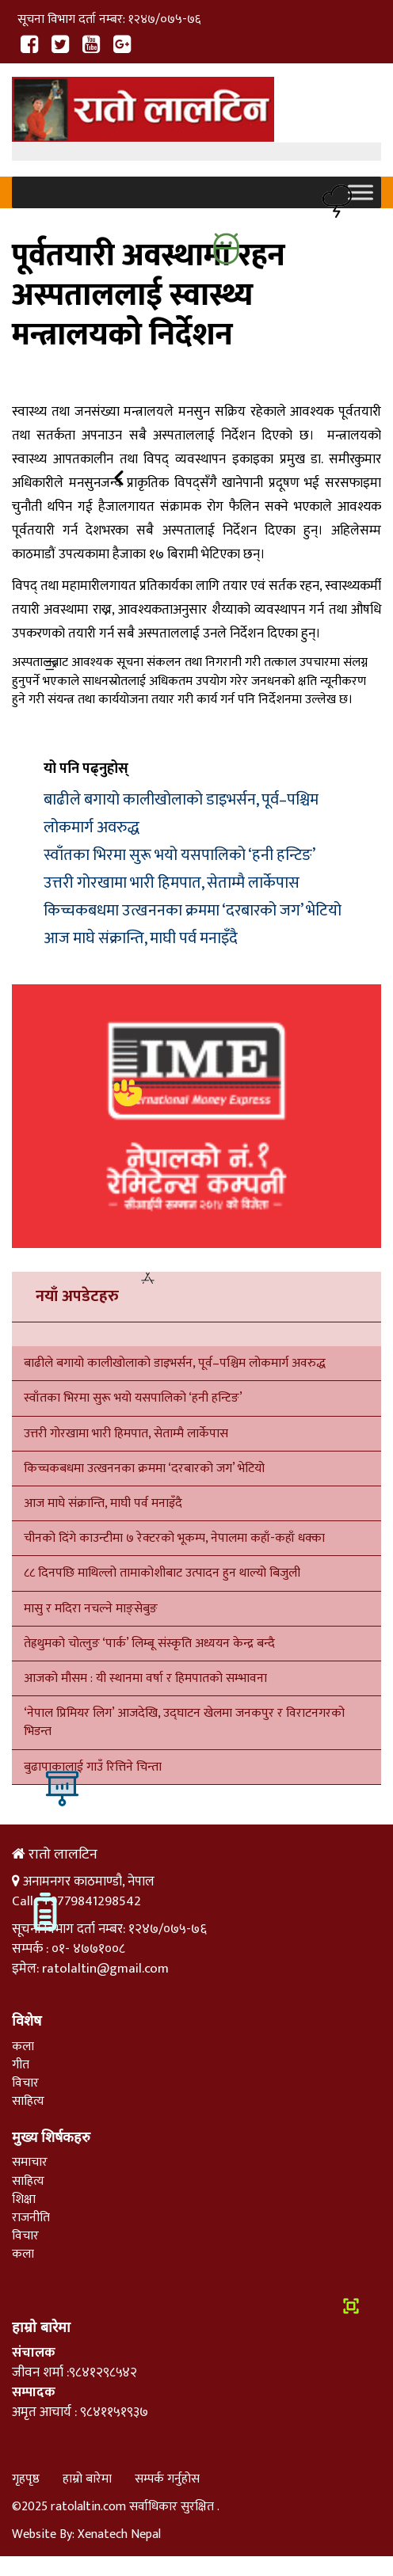  Describe the element at coordinates (351, 2306) in the screenshot. I see `scan a QR code or barcode` at that location.